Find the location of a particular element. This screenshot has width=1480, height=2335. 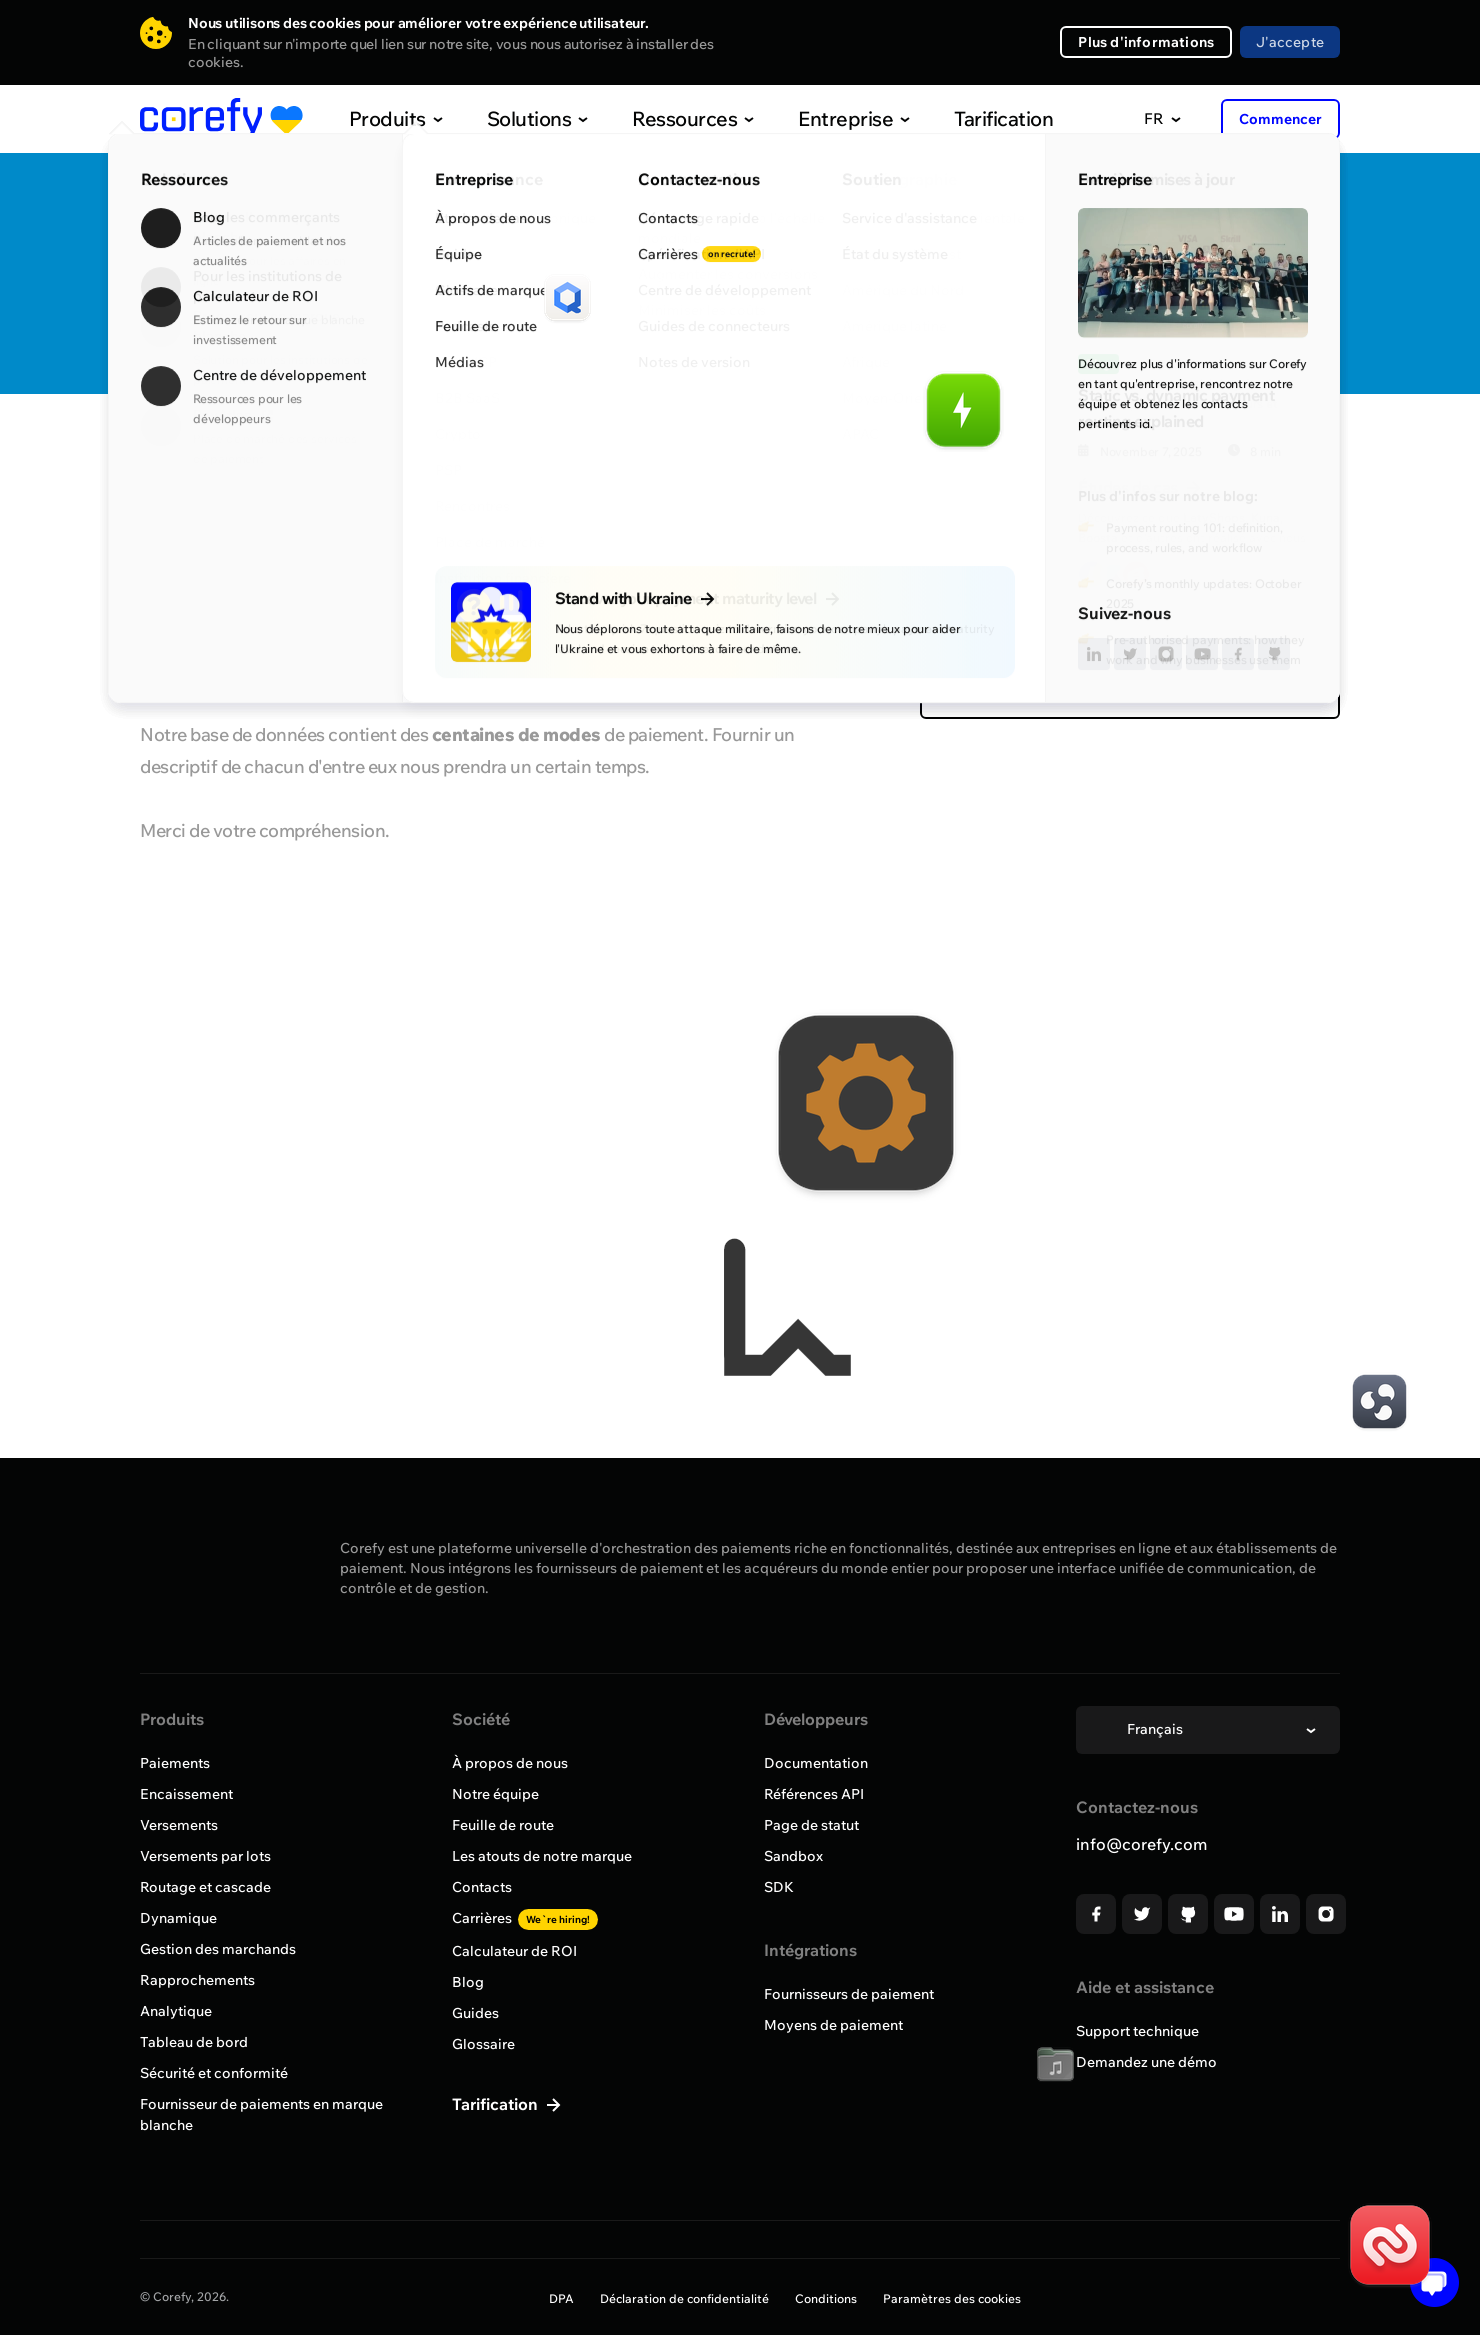

open authy for two-factor authentication codes is located at coordinates (1390, 2245).